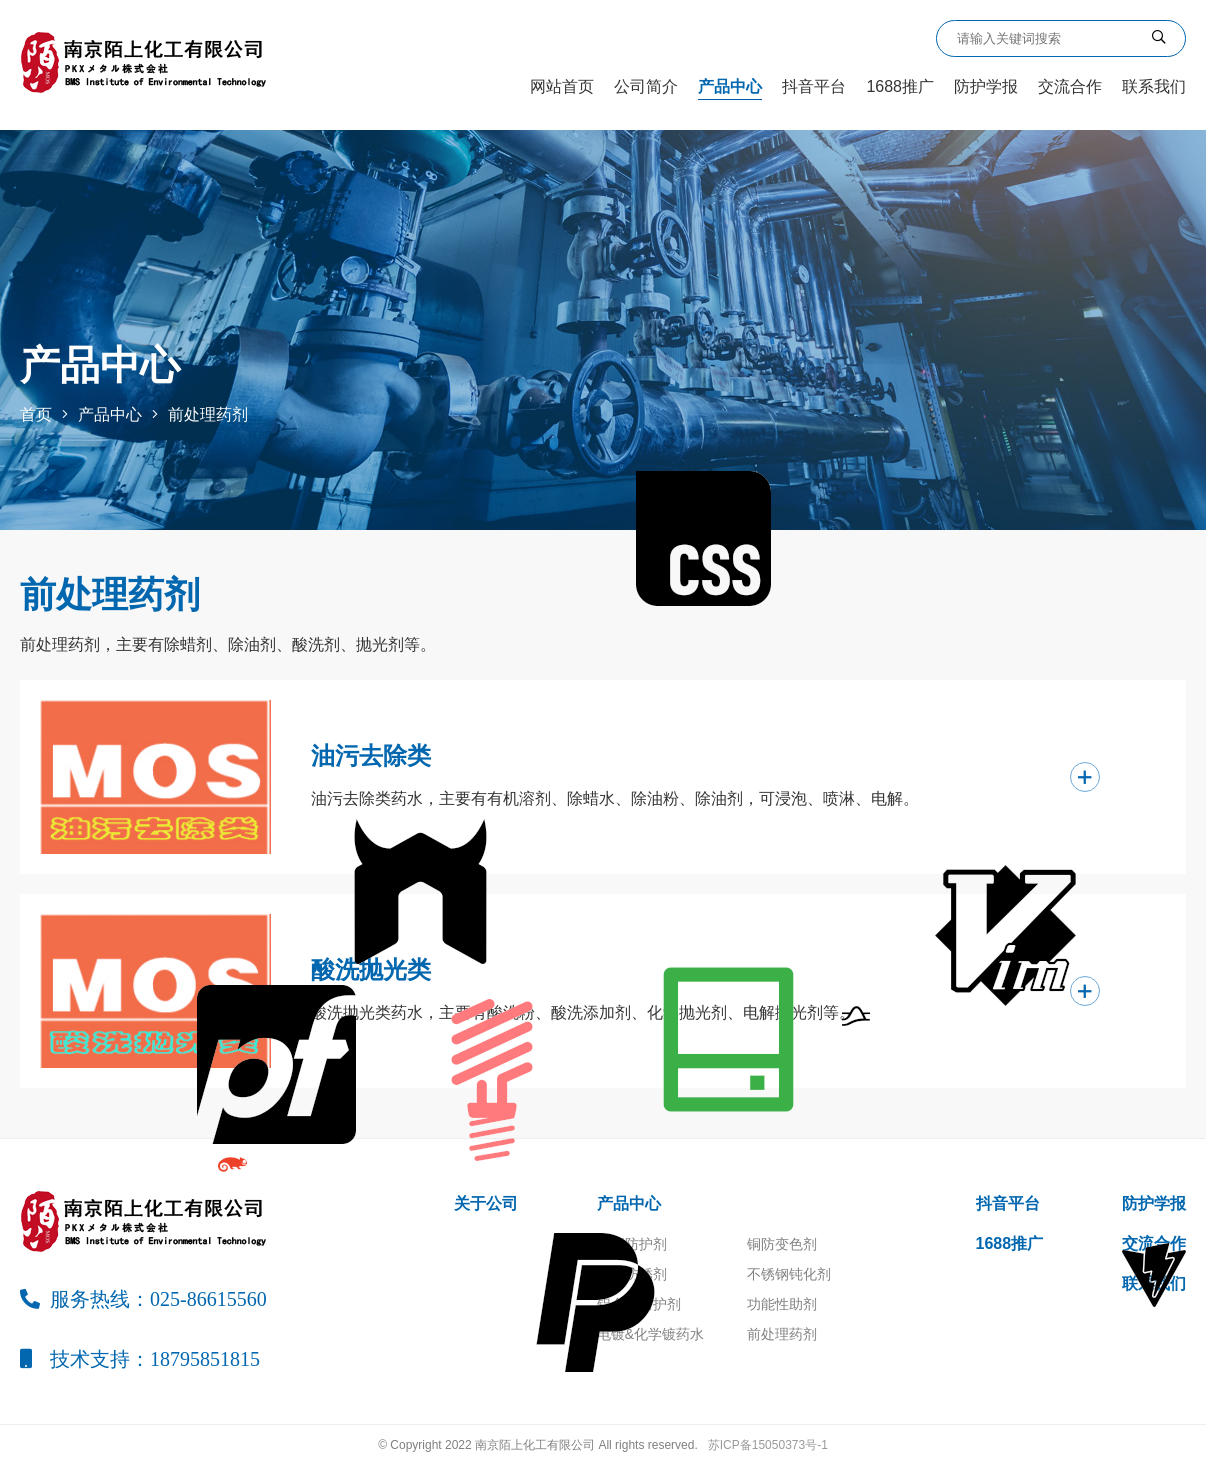  I want to click on apache pulsar logo, so click(856, 1016).